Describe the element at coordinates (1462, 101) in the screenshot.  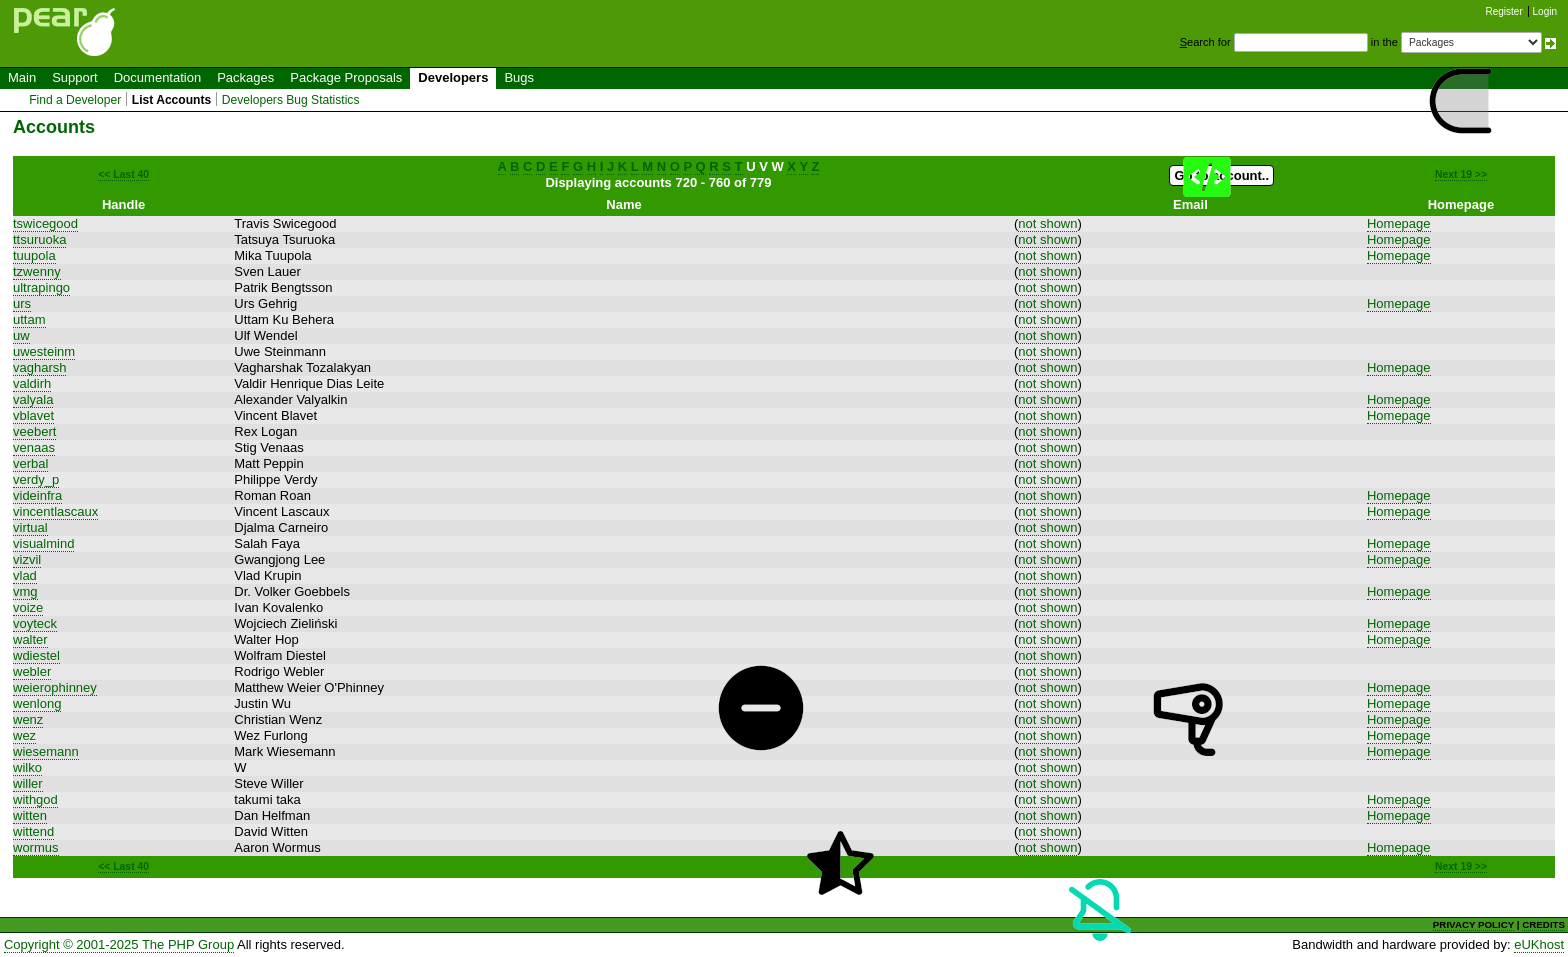
I see `indicates a proper subset relationship in mathematical notation` at that location.